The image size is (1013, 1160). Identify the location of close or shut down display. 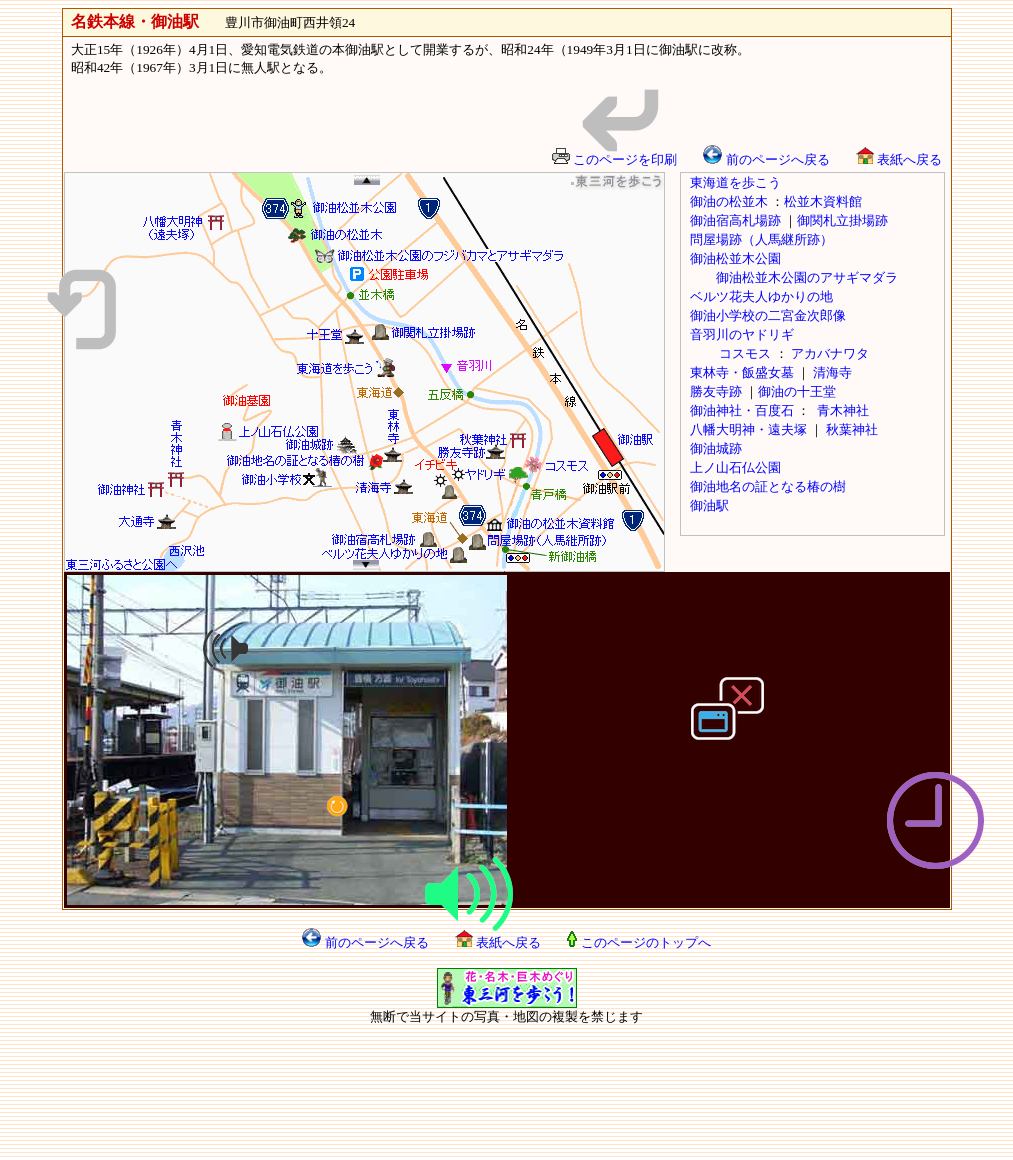
(727, 708).